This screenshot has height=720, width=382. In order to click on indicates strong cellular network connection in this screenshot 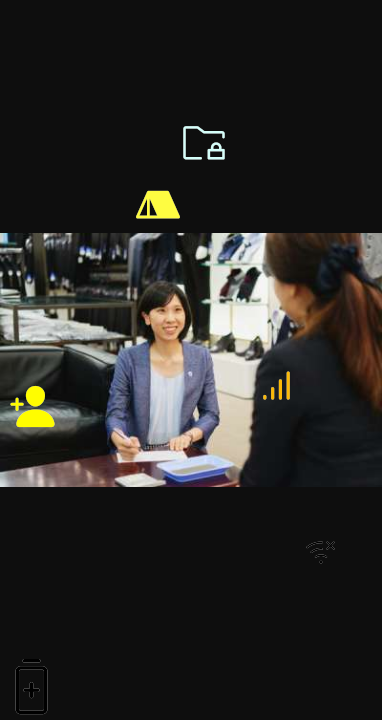, I will do `click(282, 384)`.